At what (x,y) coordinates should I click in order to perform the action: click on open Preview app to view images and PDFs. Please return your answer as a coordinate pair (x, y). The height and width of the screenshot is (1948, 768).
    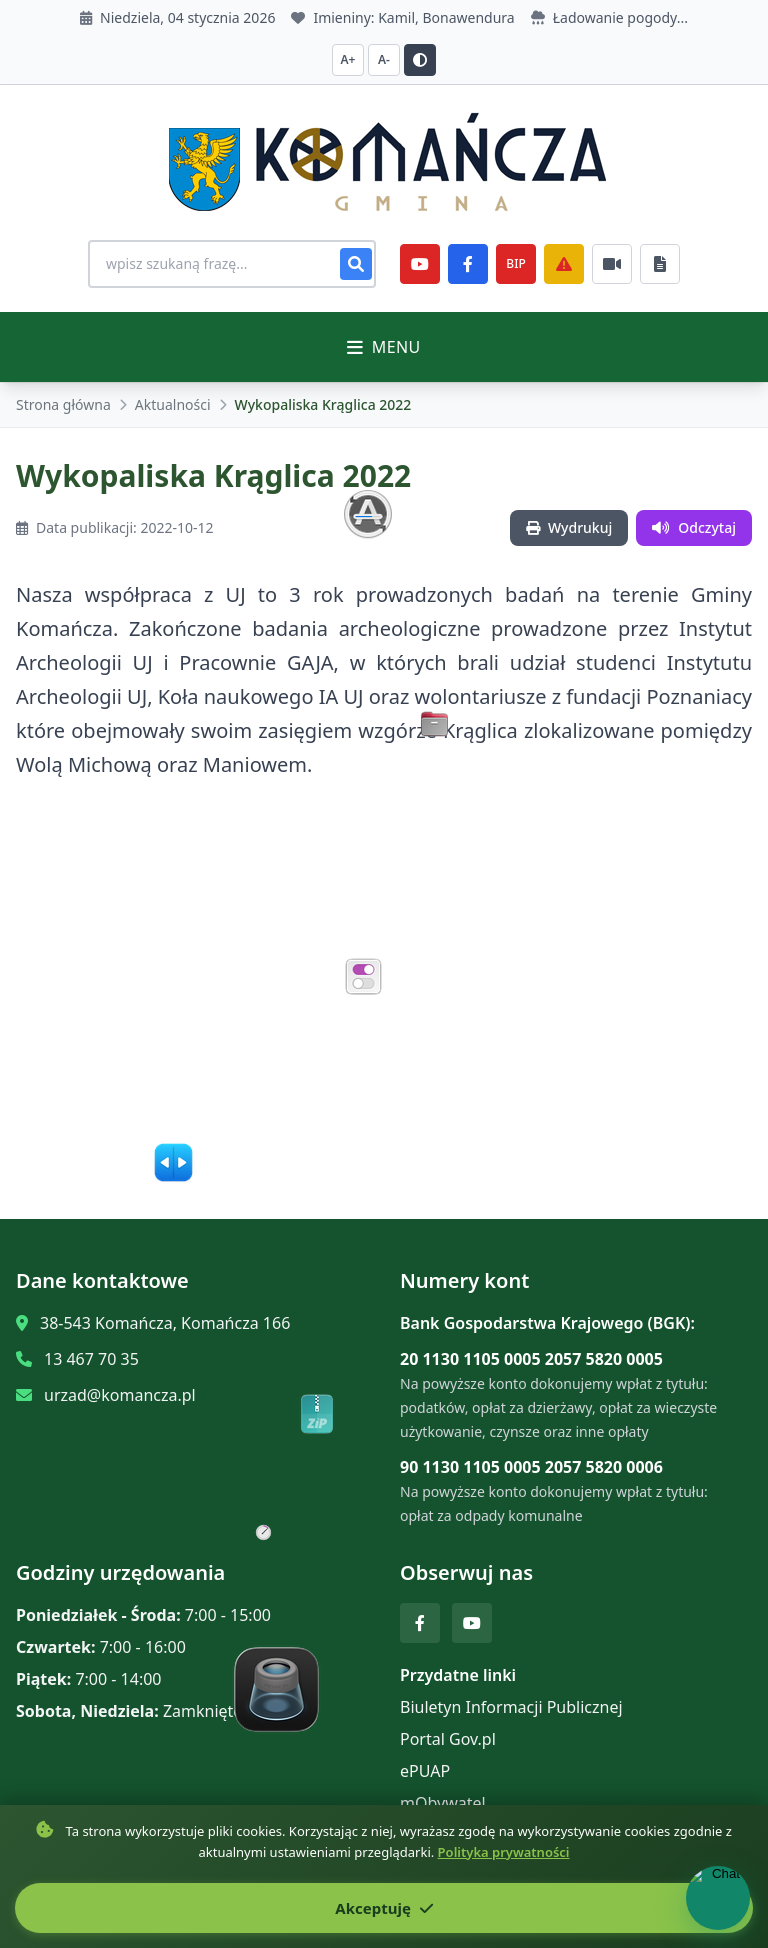
    Looking at the image, I should click on (276, 1689).